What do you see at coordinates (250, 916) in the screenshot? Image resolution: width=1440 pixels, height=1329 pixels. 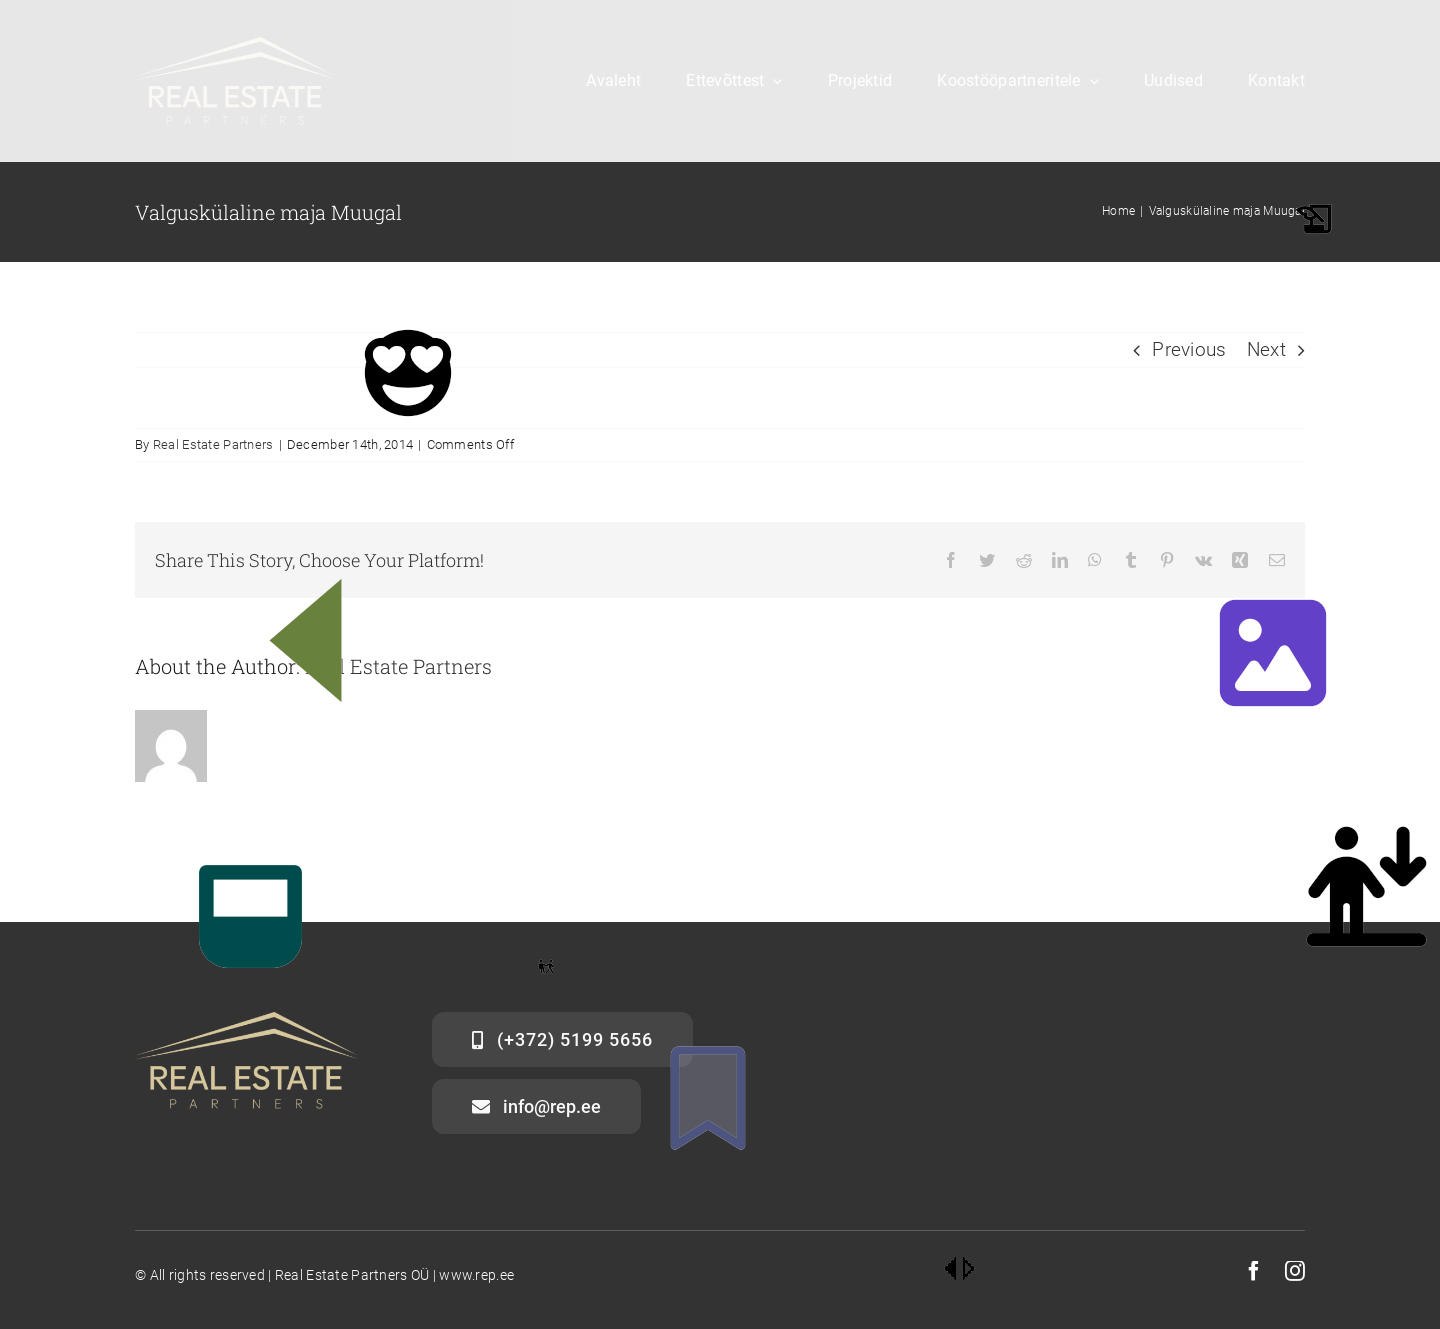 I see `view drink or beverage options` at bounding box center [250, 916].